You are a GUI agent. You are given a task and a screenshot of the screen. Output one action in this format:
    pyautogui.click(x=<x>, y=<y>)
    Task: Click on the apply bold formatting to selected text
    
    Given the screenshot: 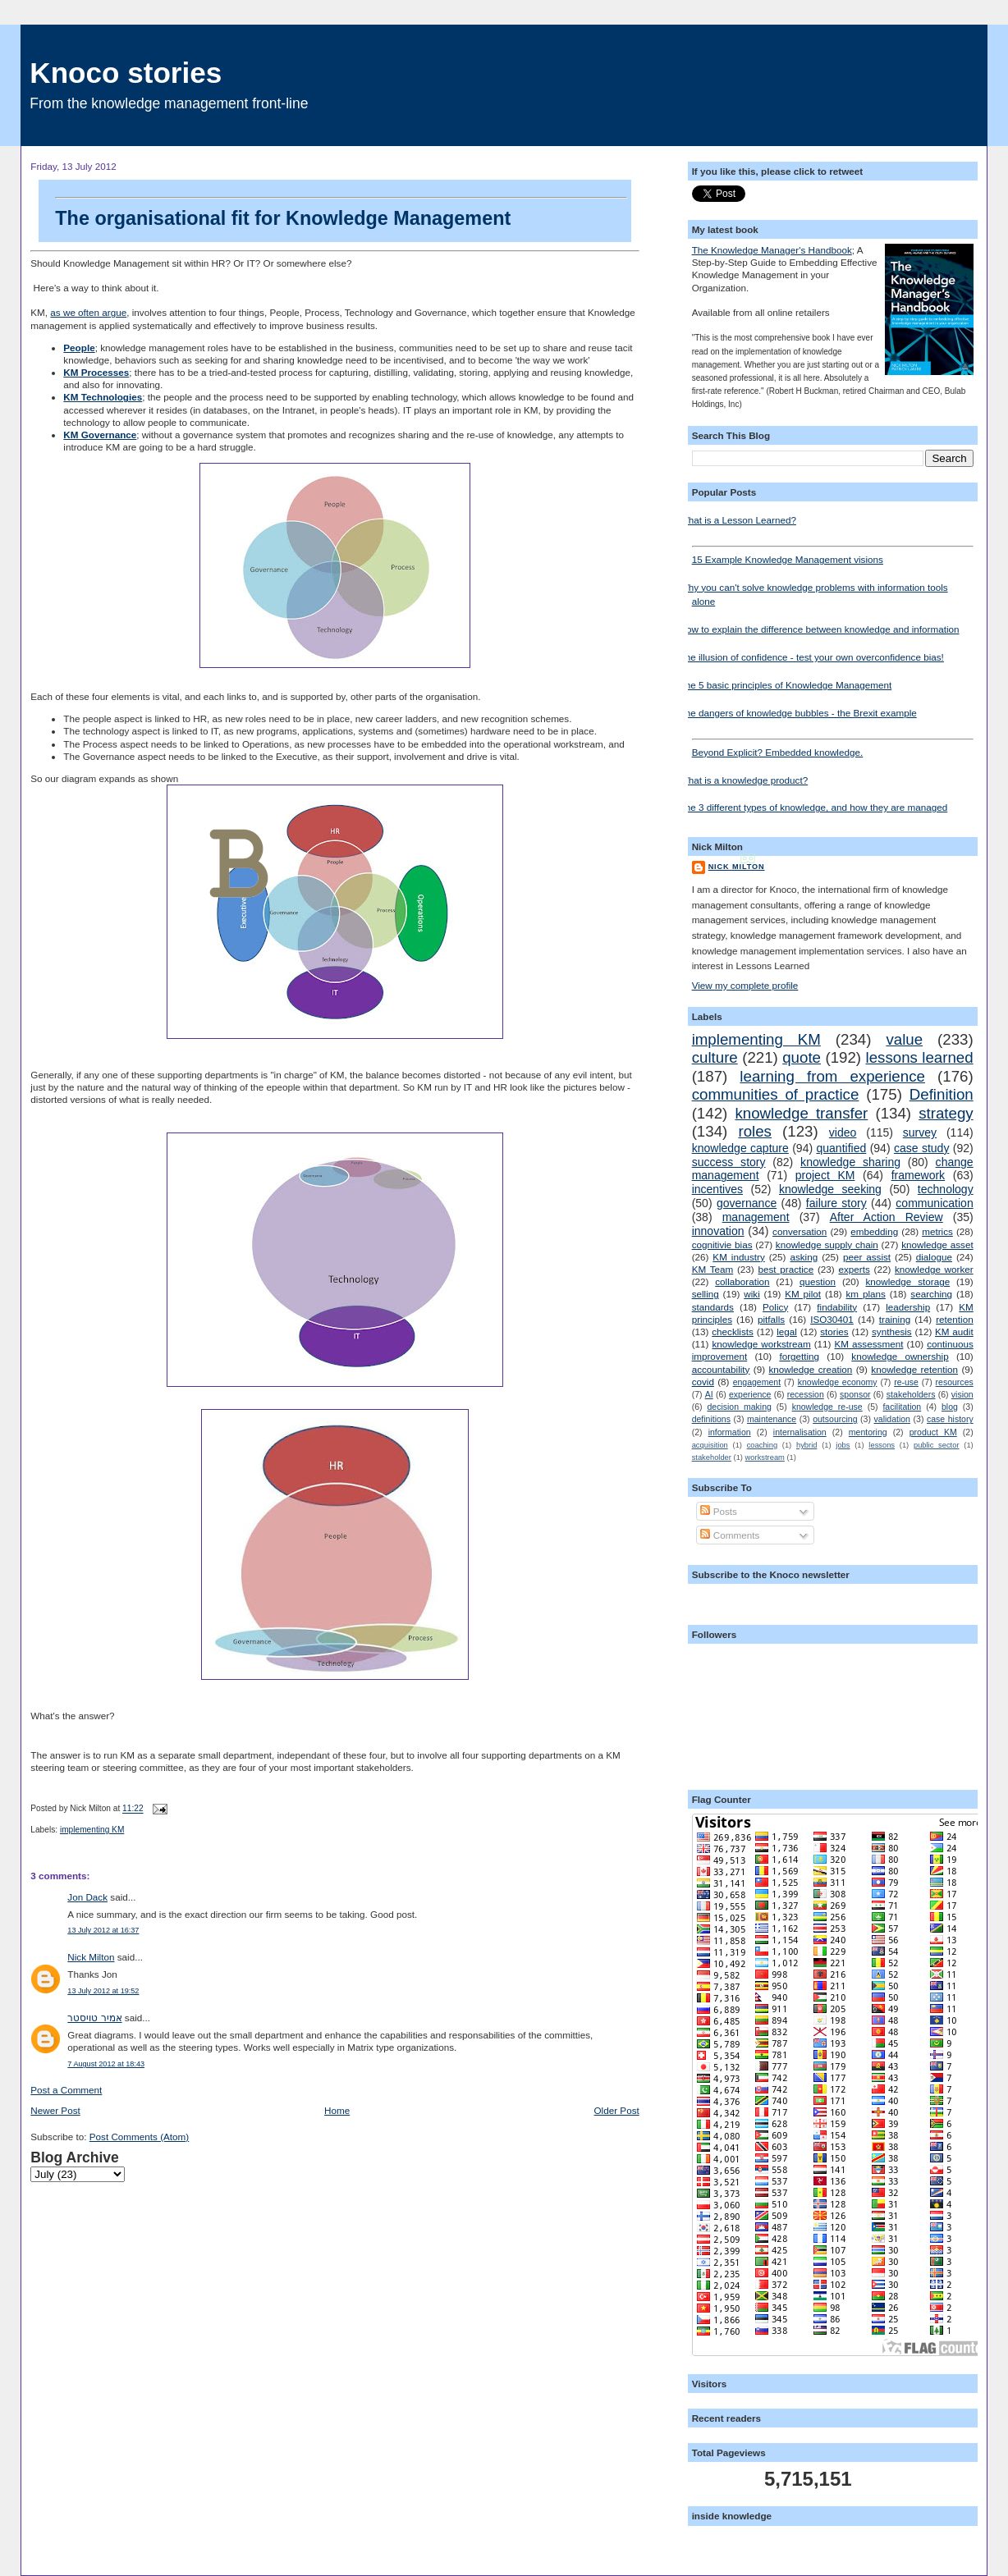 What is the action you would take?
    pyautogui.click(x=239, y=863)
    